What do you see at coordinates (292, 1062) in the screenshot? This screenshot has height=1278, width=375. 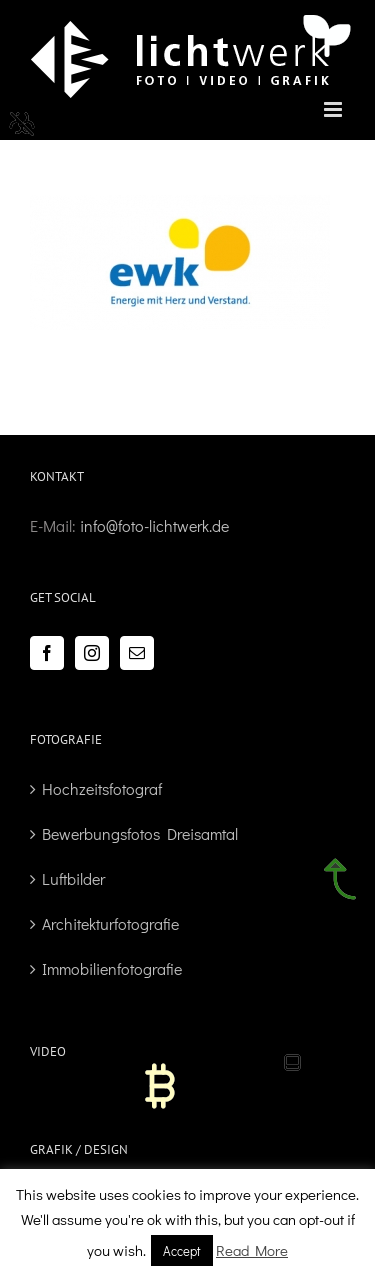 I see `toggle bottom navigation bar visibility` at bounding box center [292, 1062].